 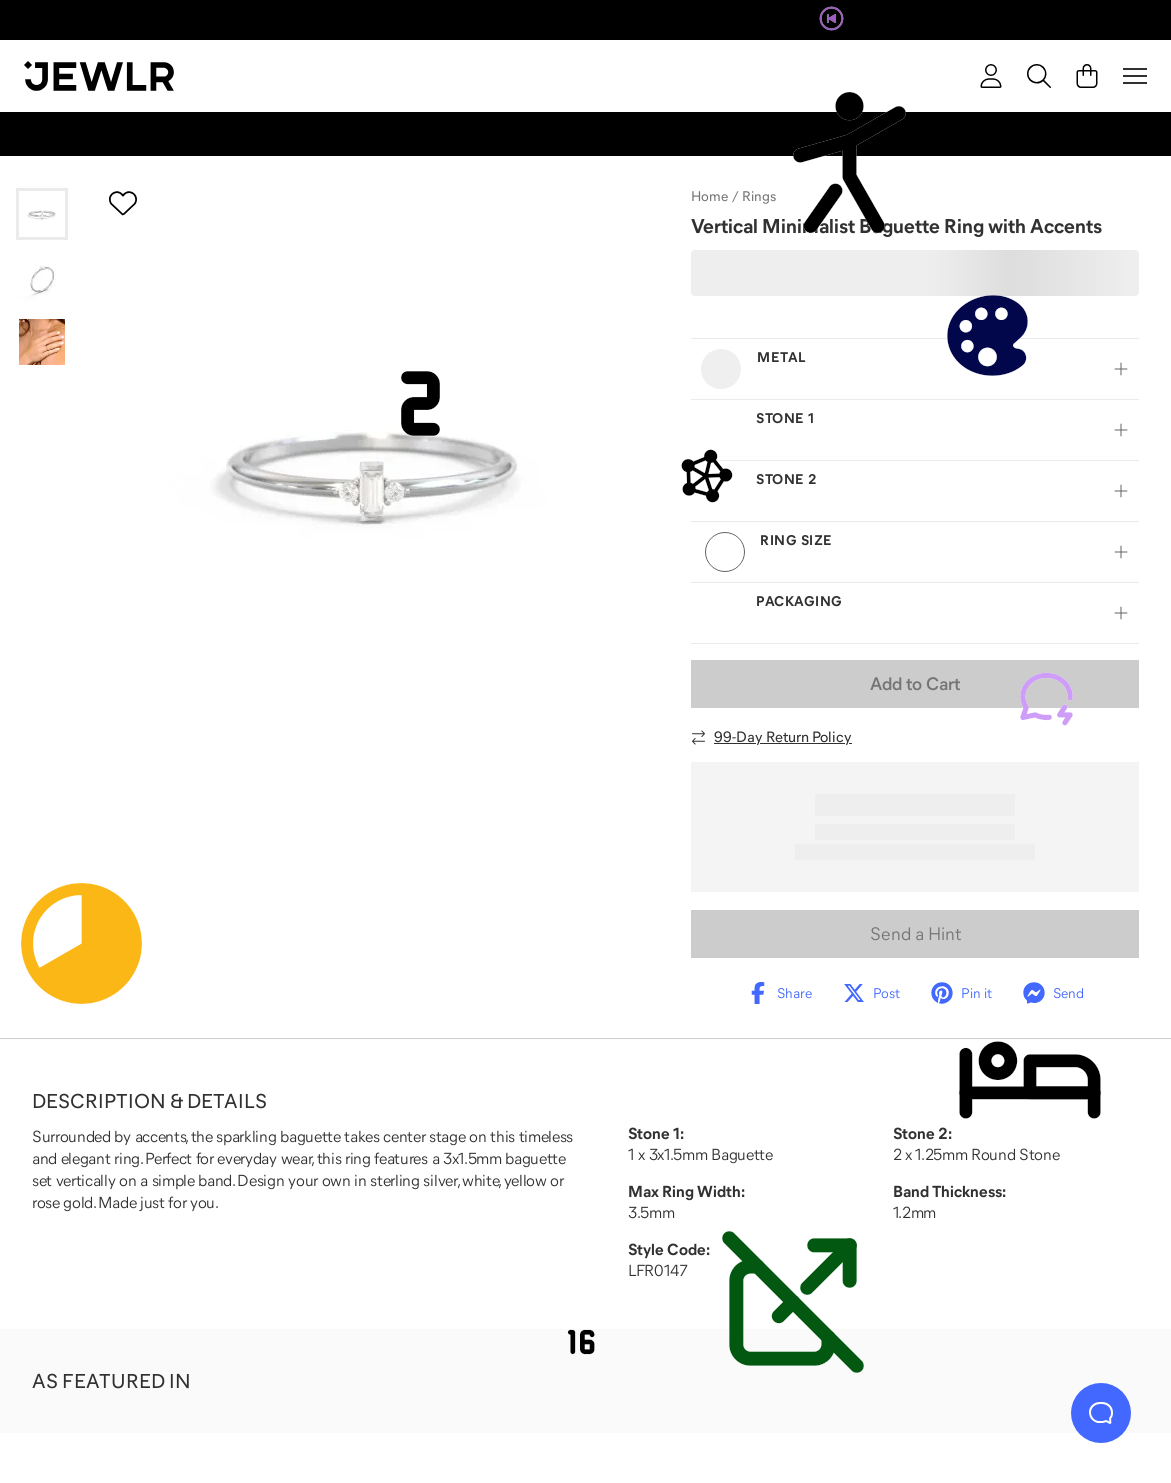 What do you see at coordinates (1046, 696) in the screenshot?
I see `send a quick or instant message` at bounding box center [1046, 696].